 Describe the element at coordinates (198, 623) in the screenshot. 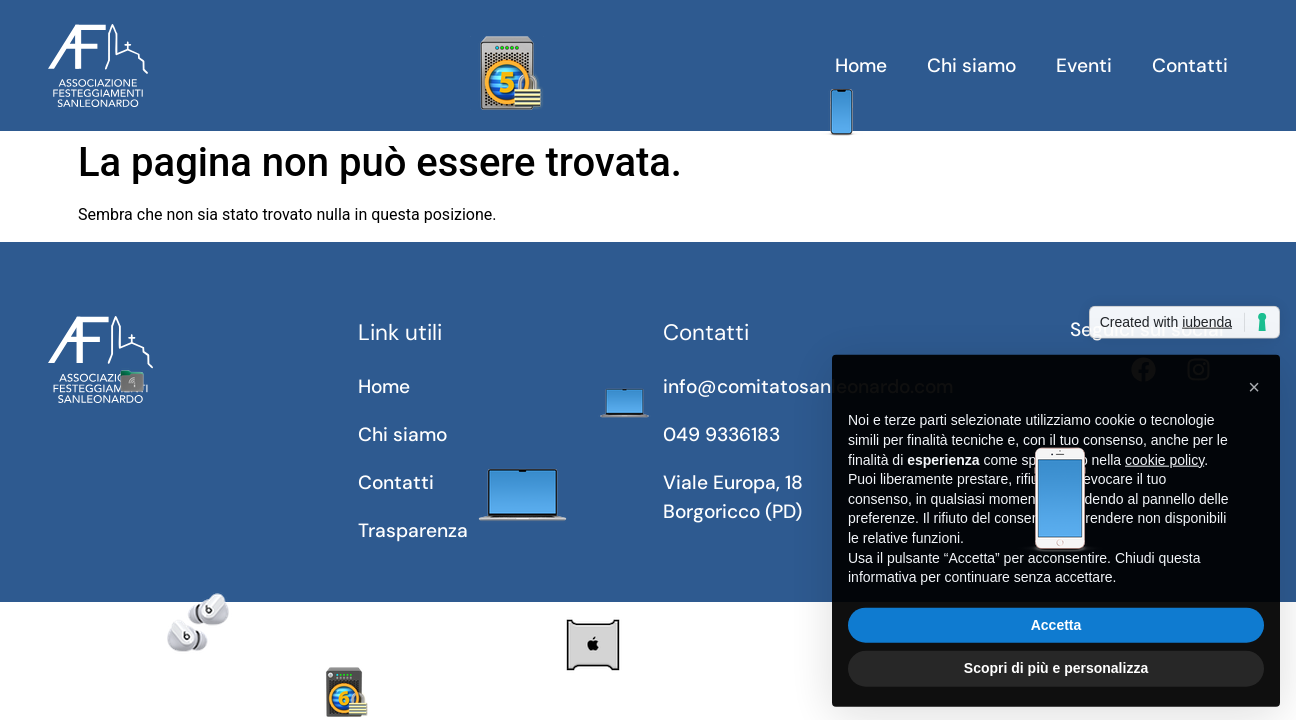

I see `connect beats wireless earbuds via bluetooth` at that location.